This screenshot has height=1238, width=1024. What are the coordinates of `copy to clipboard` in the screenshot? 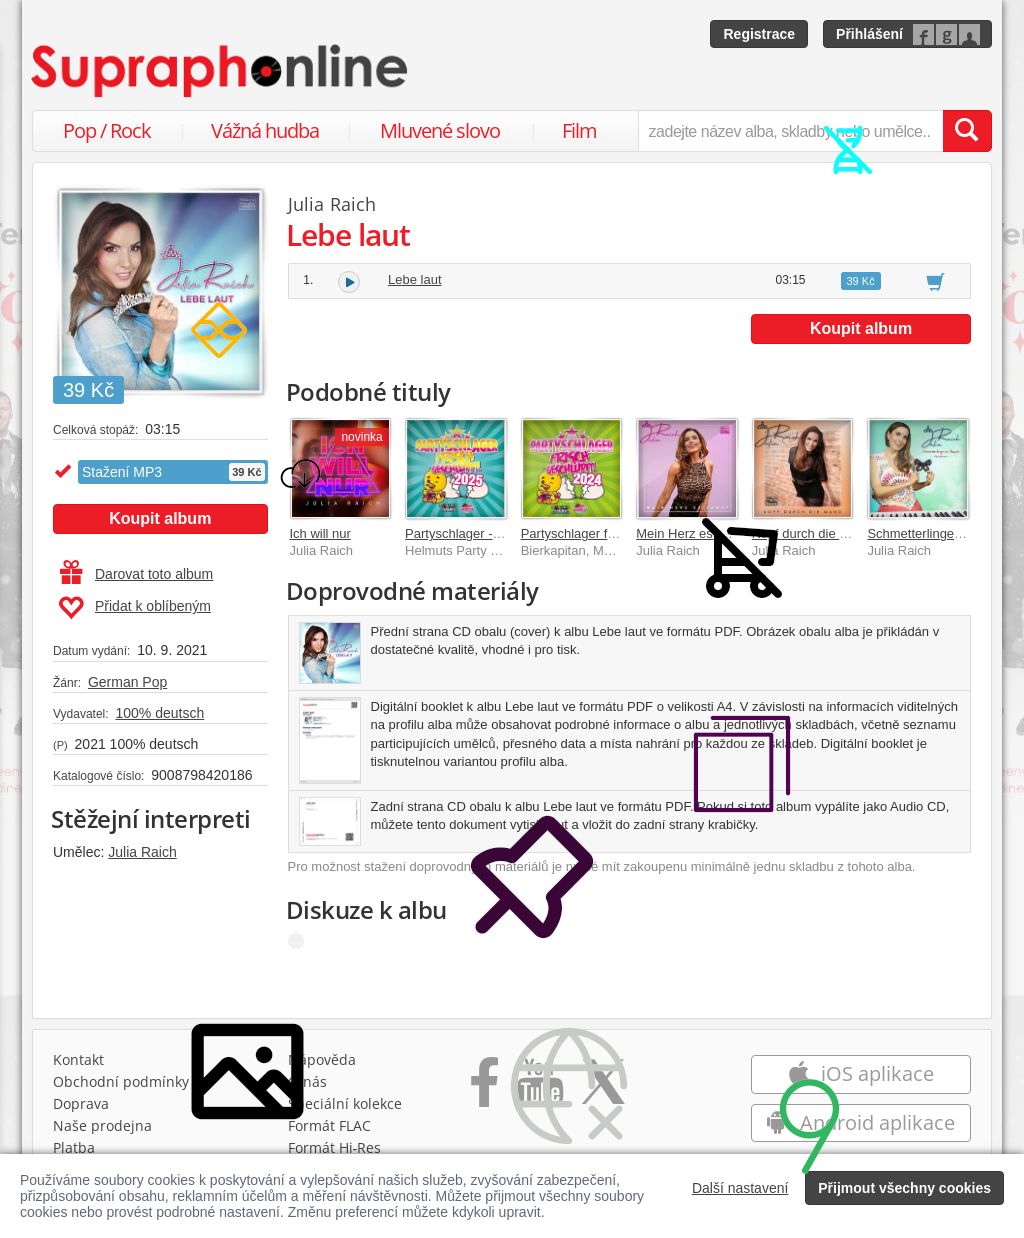 It's located at (742, 764).